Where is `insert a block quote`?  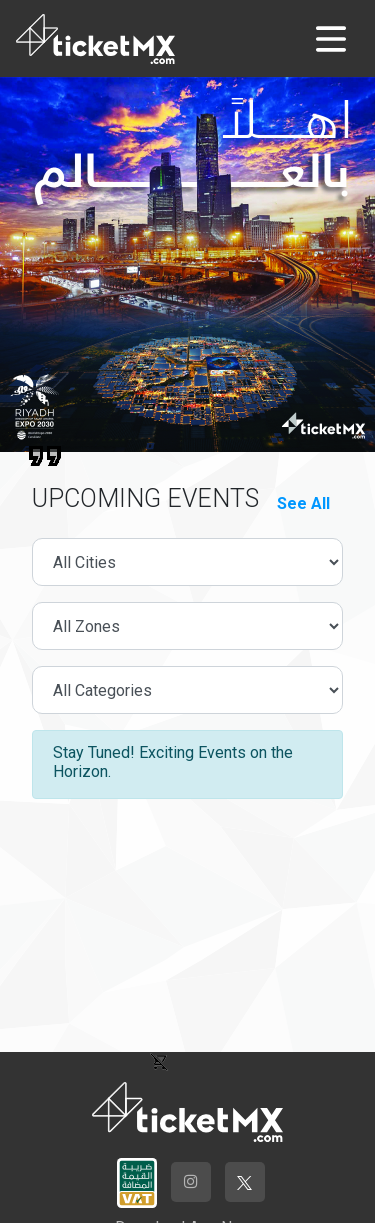
insert a block quote is located at coordinates (45, 456).